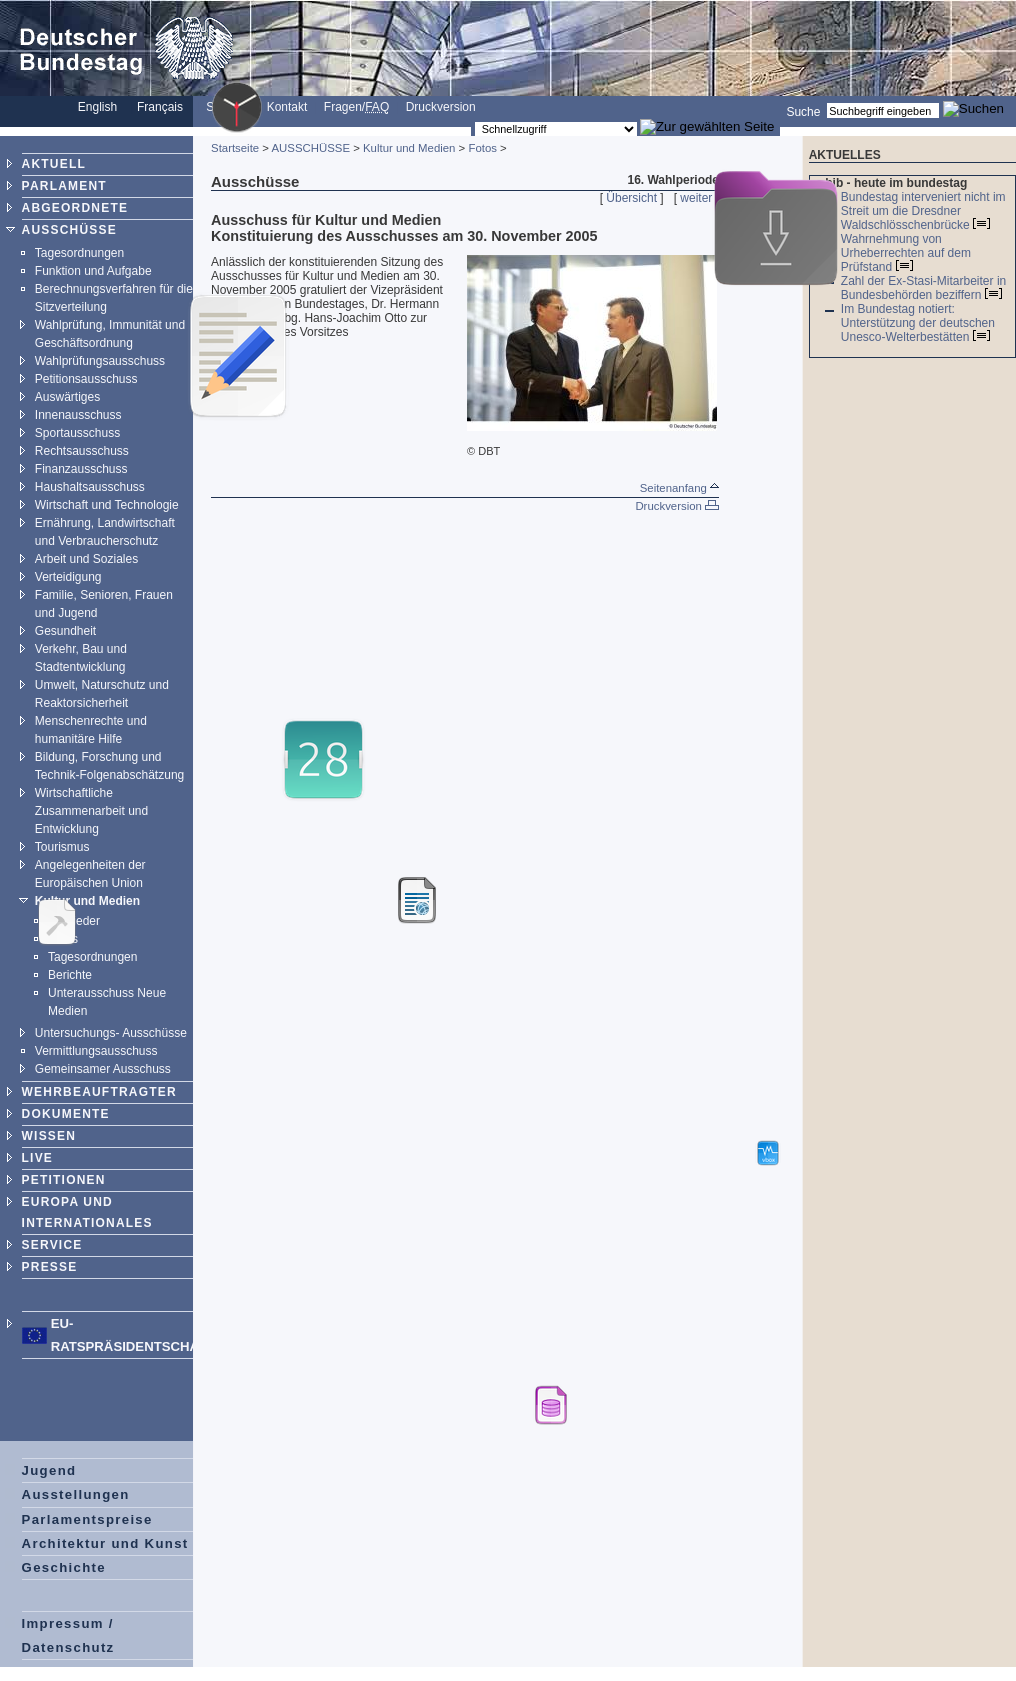 The width and height of the screenshot is (1016, 1681). Describe the element at coordinates (417, 900) in the screenshot. I see `open a web template document file` at that location.